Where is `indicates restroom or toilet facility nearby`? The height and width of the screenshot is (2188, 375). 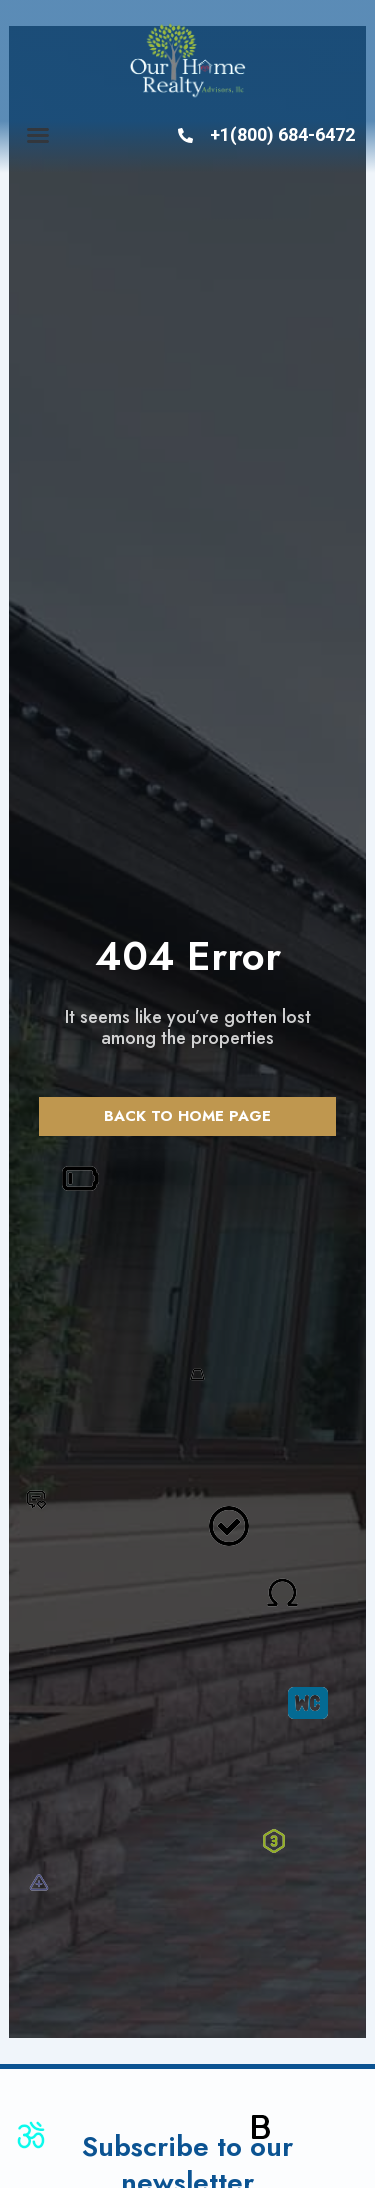 indicates restroom or toilet facility nearby is located at coordinates (308, 1703).